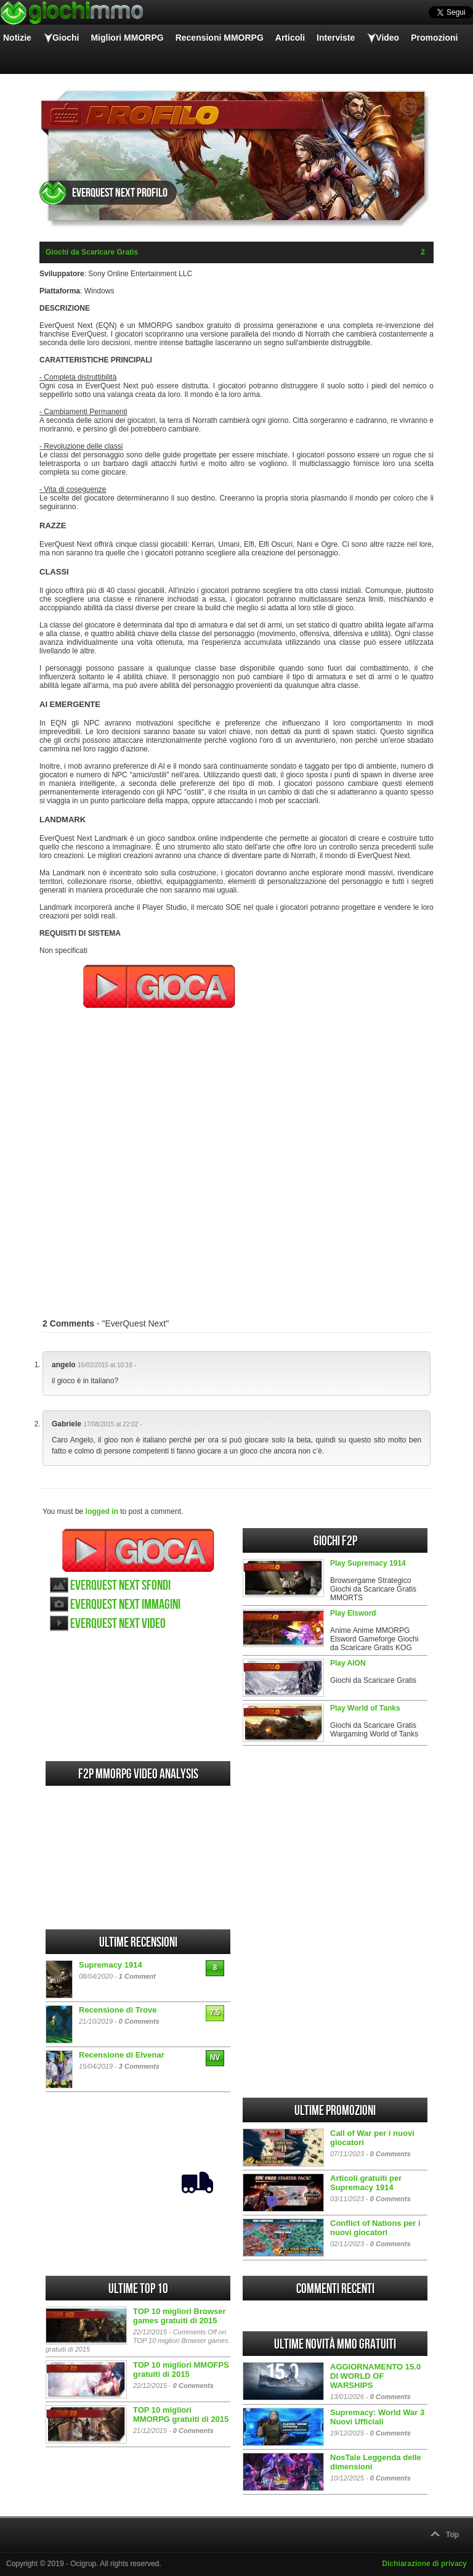  I want to click on indicates a warning or alert status, so click(272, 2201).